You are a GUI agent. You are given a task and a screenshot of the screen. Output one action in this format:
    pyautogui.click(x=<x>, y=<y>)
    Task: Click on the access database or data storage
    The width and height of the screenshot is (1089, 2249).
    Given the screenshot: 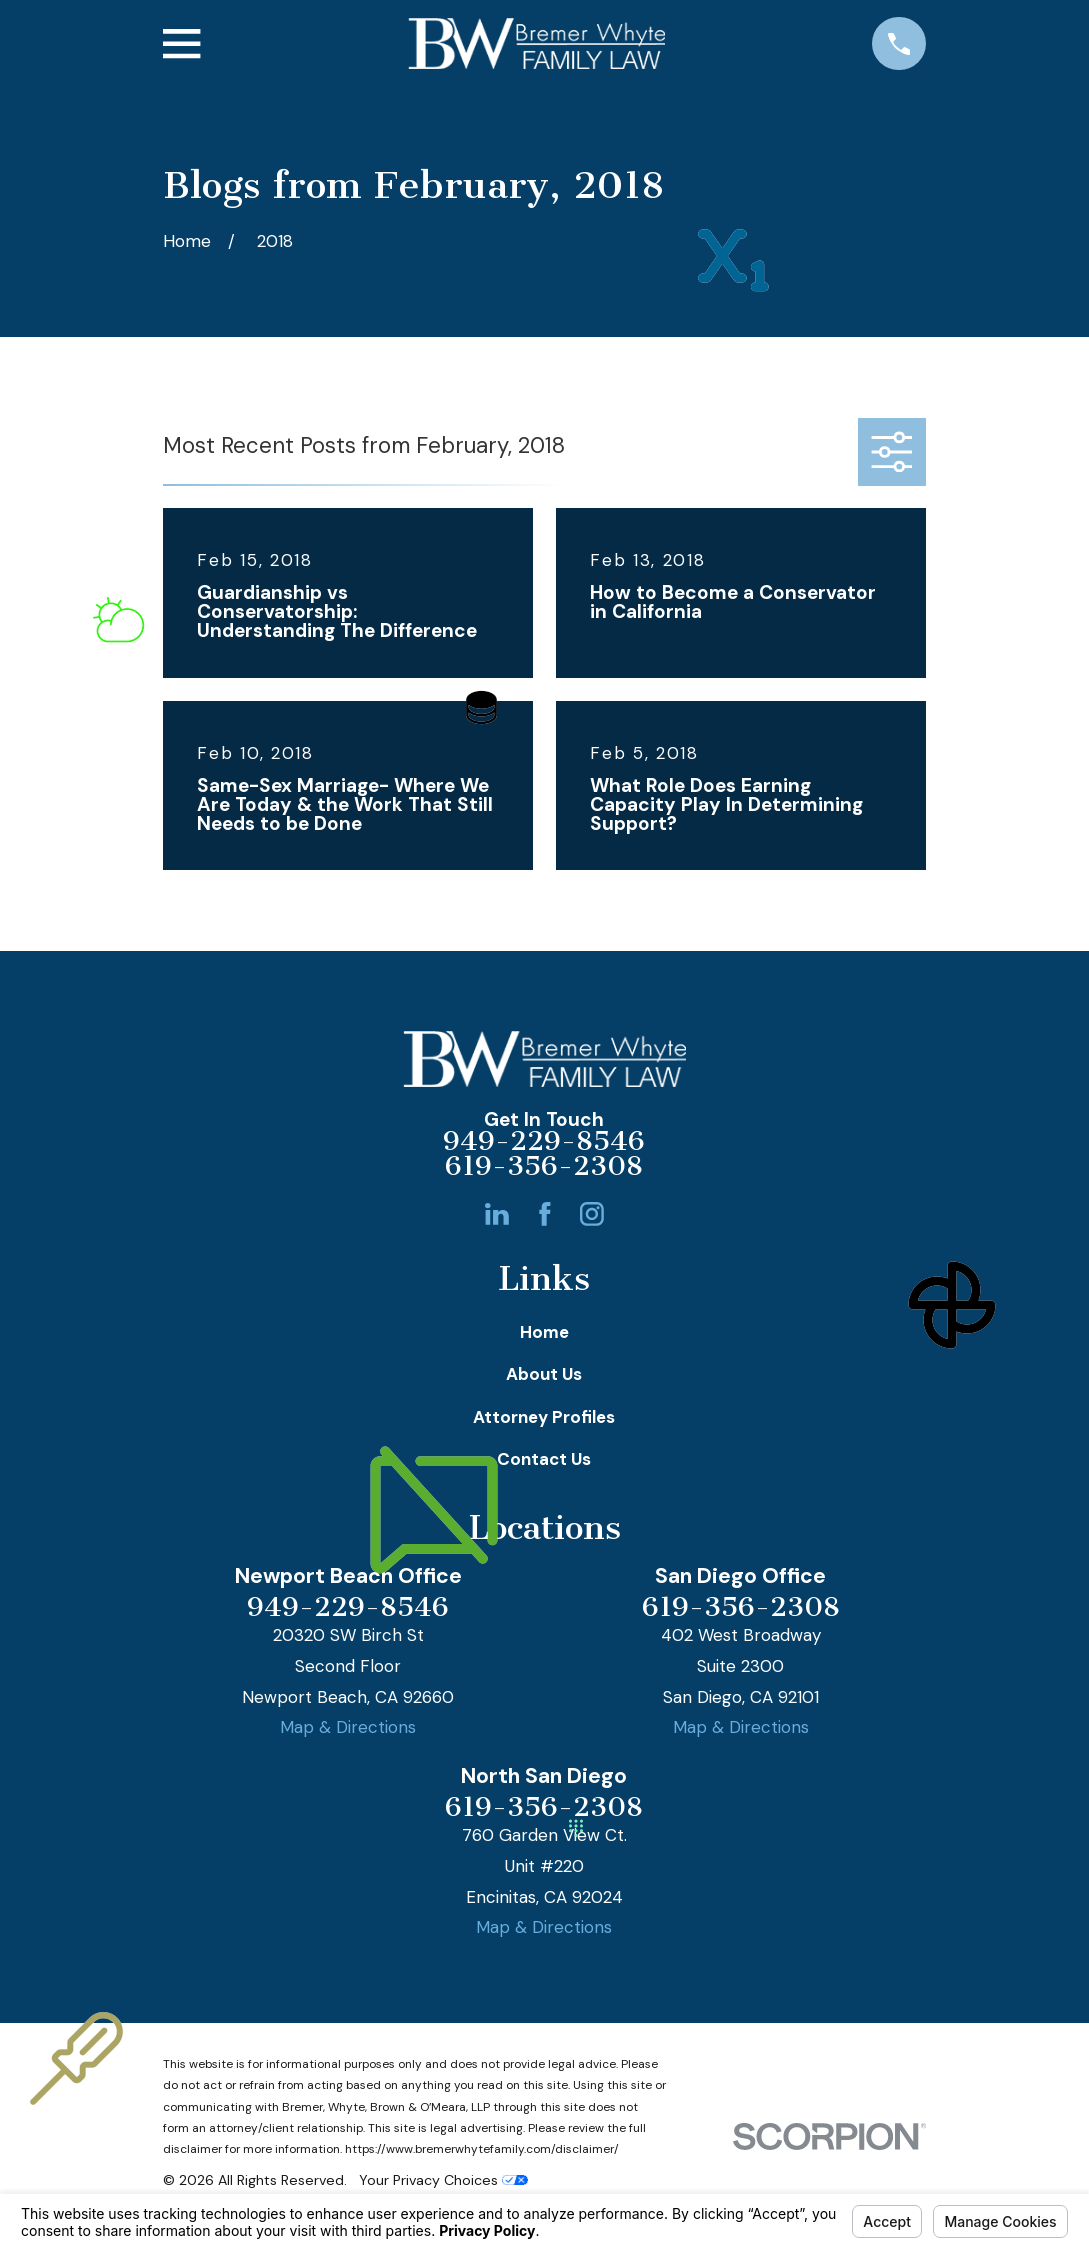 What is the action you would take?
    pyautogui.click(x=481, y=707)
    